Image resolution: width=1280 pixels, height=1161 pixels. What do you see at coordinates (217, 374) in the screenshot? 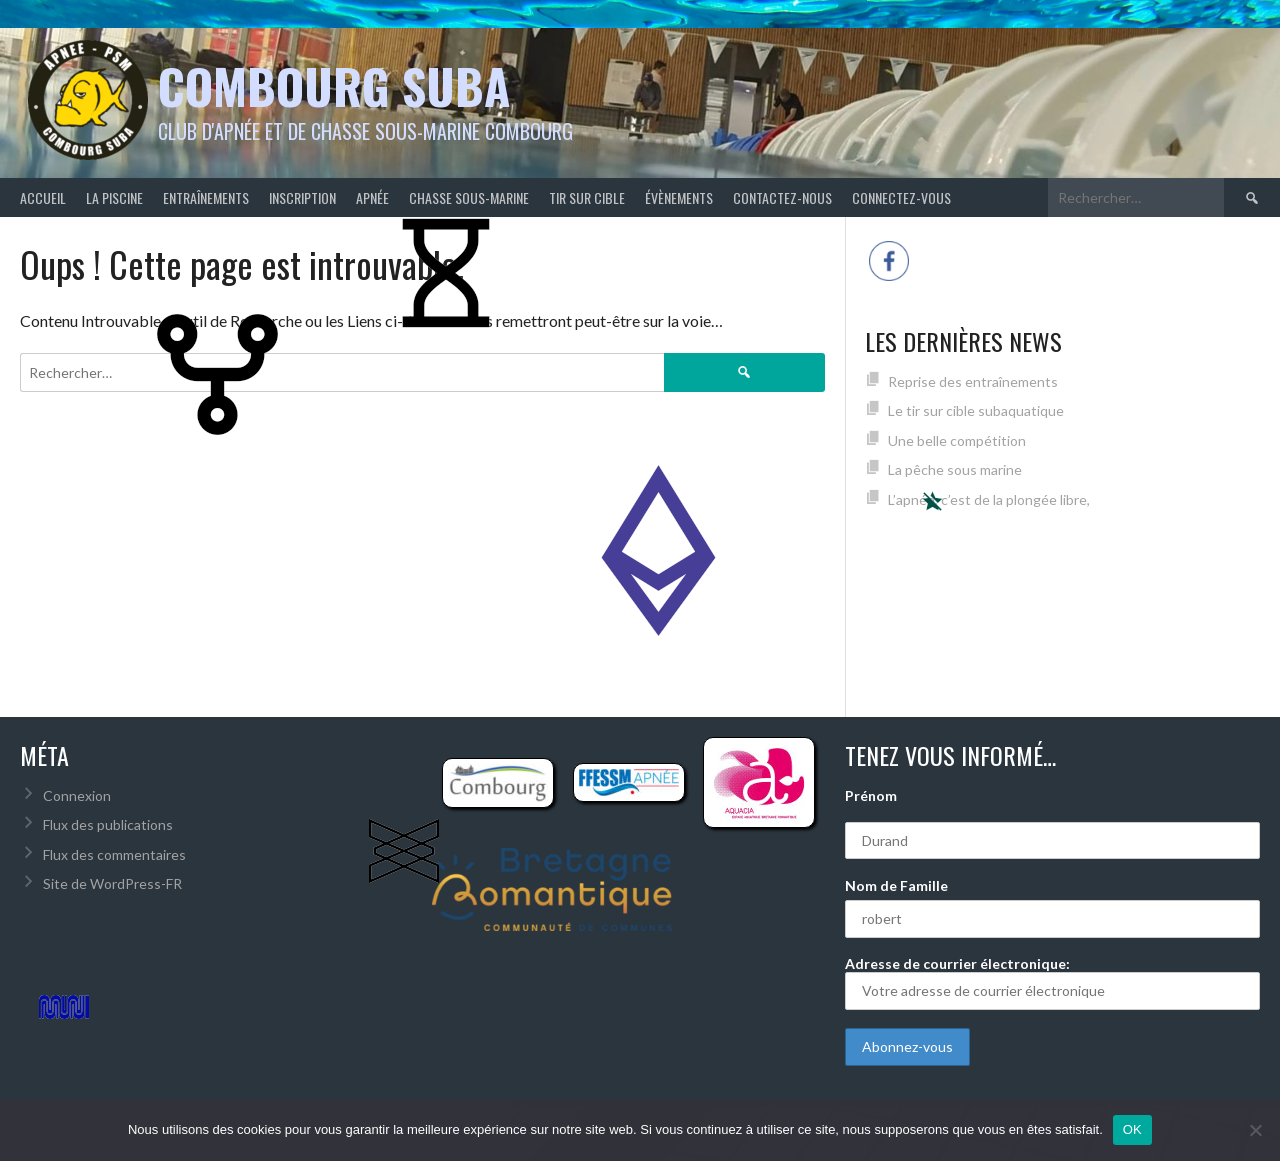
I see `fork a repository` at bounding box center [217, 374].